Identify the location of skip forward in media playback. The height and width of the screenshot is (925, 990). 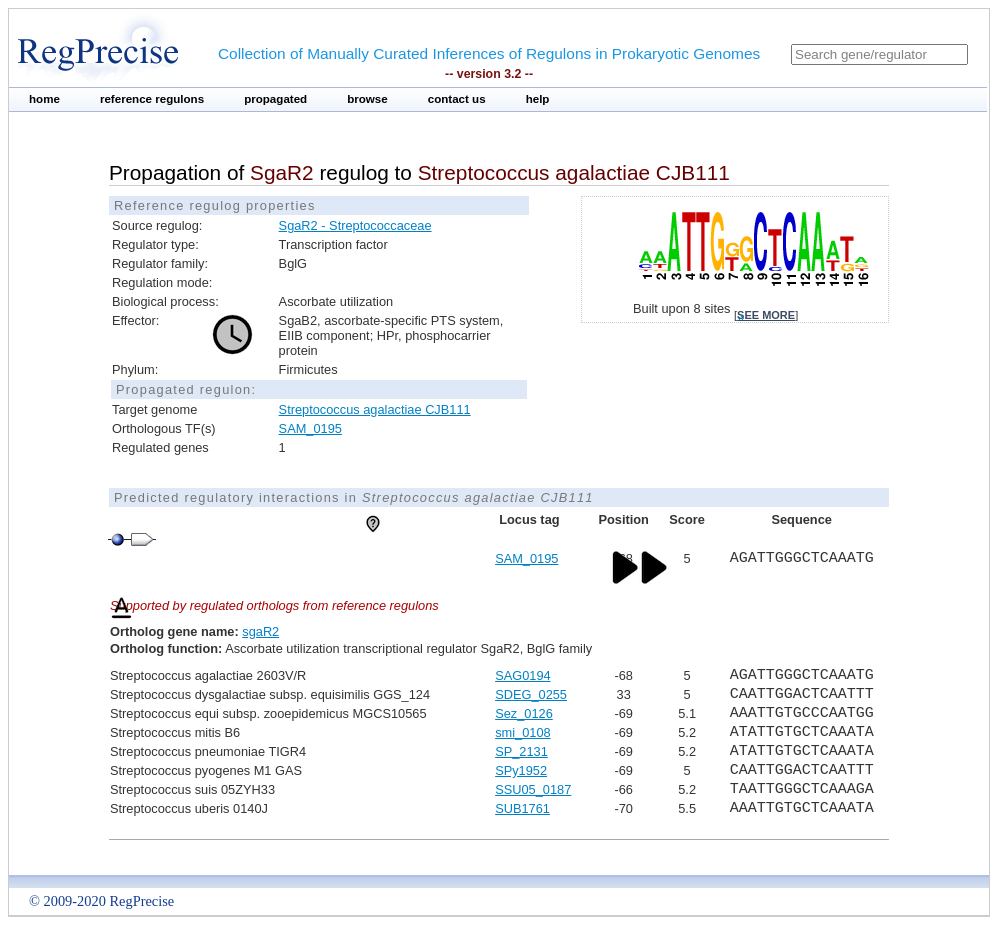
(638, 567).